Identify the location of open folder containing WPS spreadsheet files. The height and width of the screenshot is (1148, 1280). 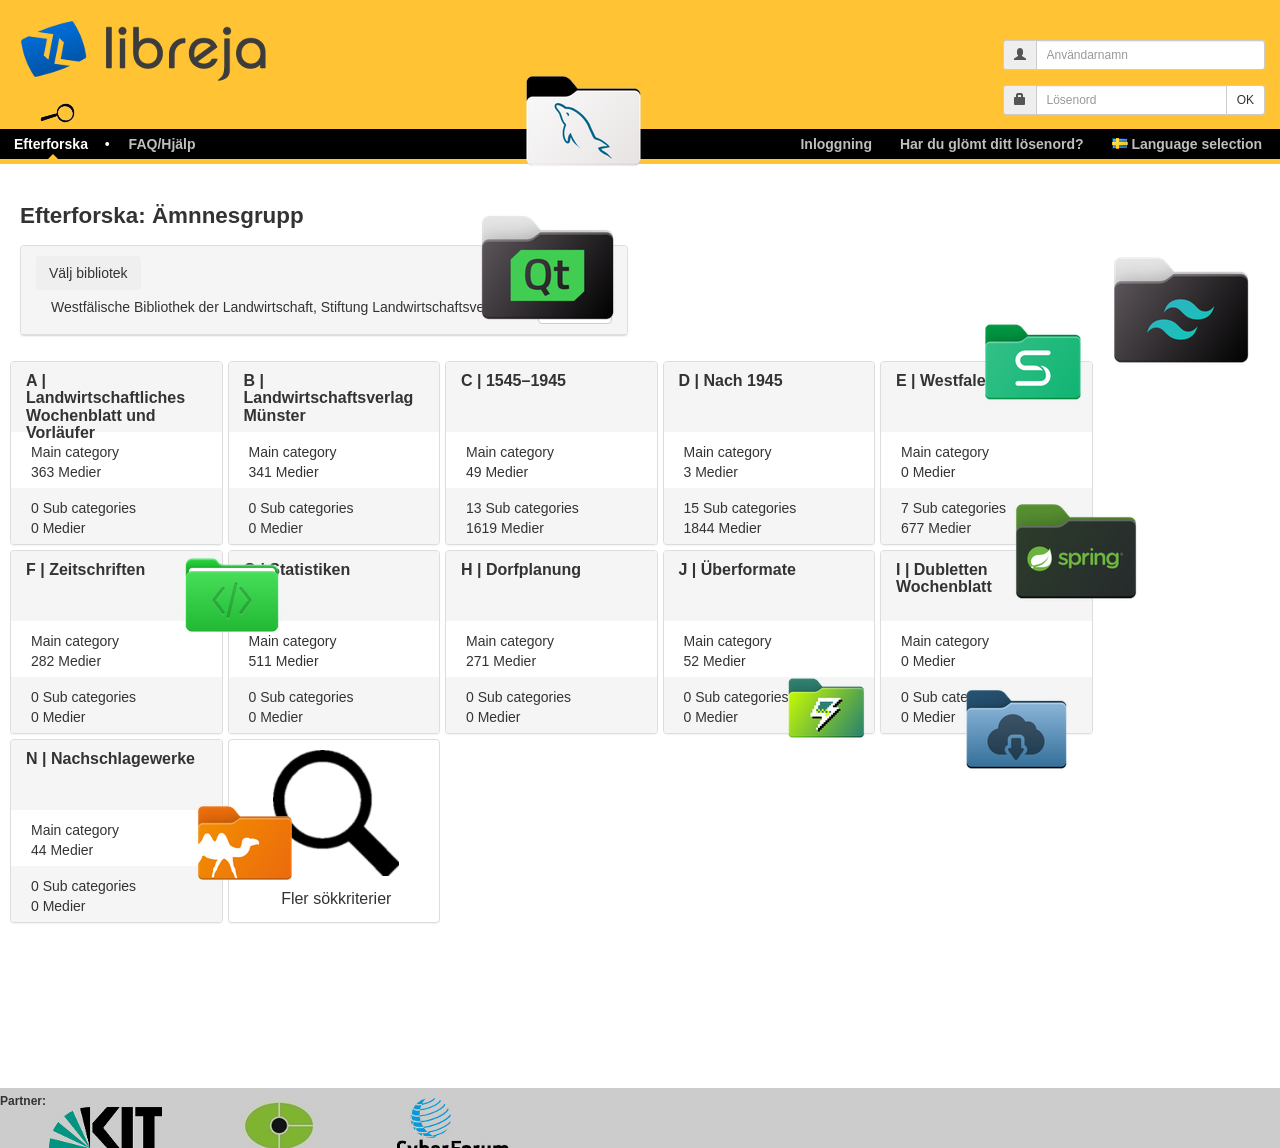
(1032, 364).